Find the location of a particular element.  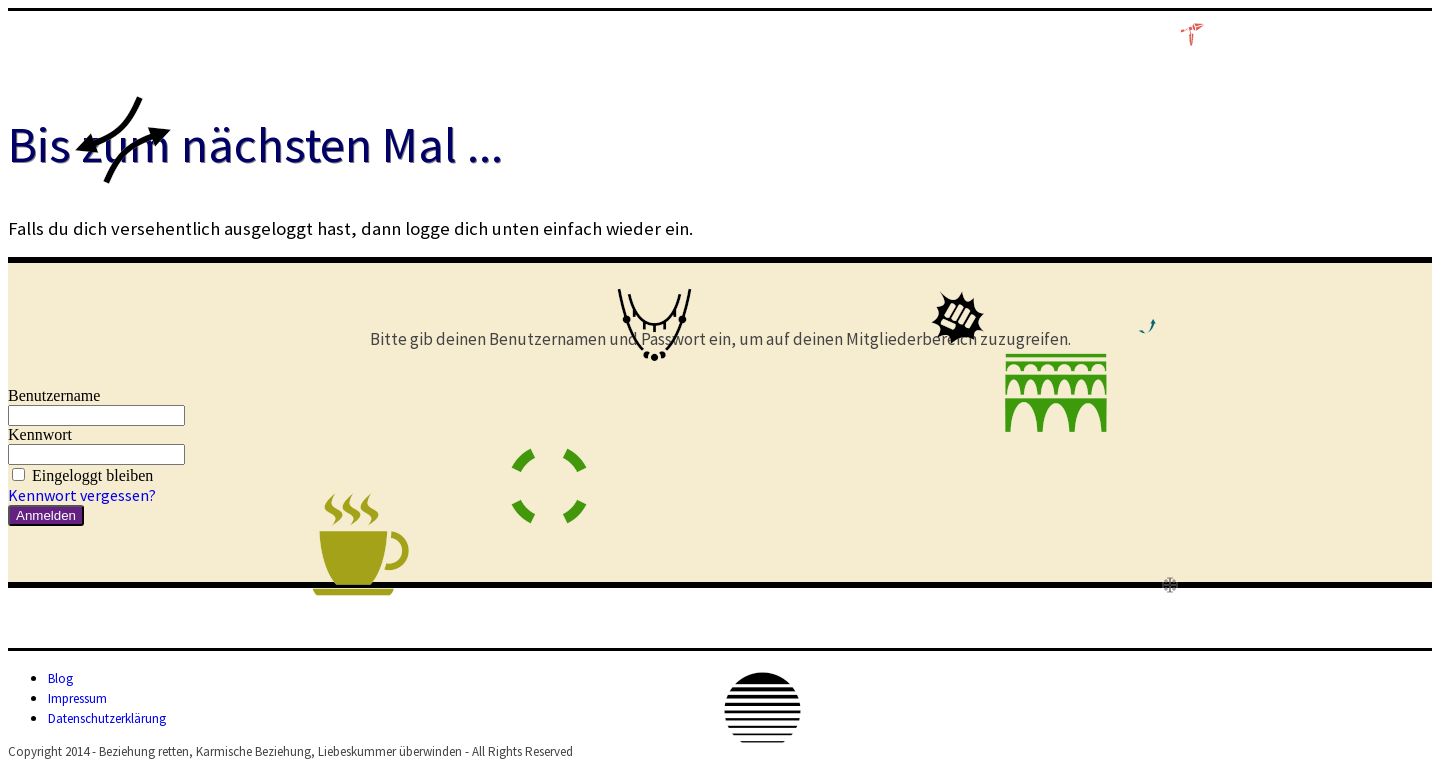

perform an underhand throw or toss action is located at coordinates (1147, 326).